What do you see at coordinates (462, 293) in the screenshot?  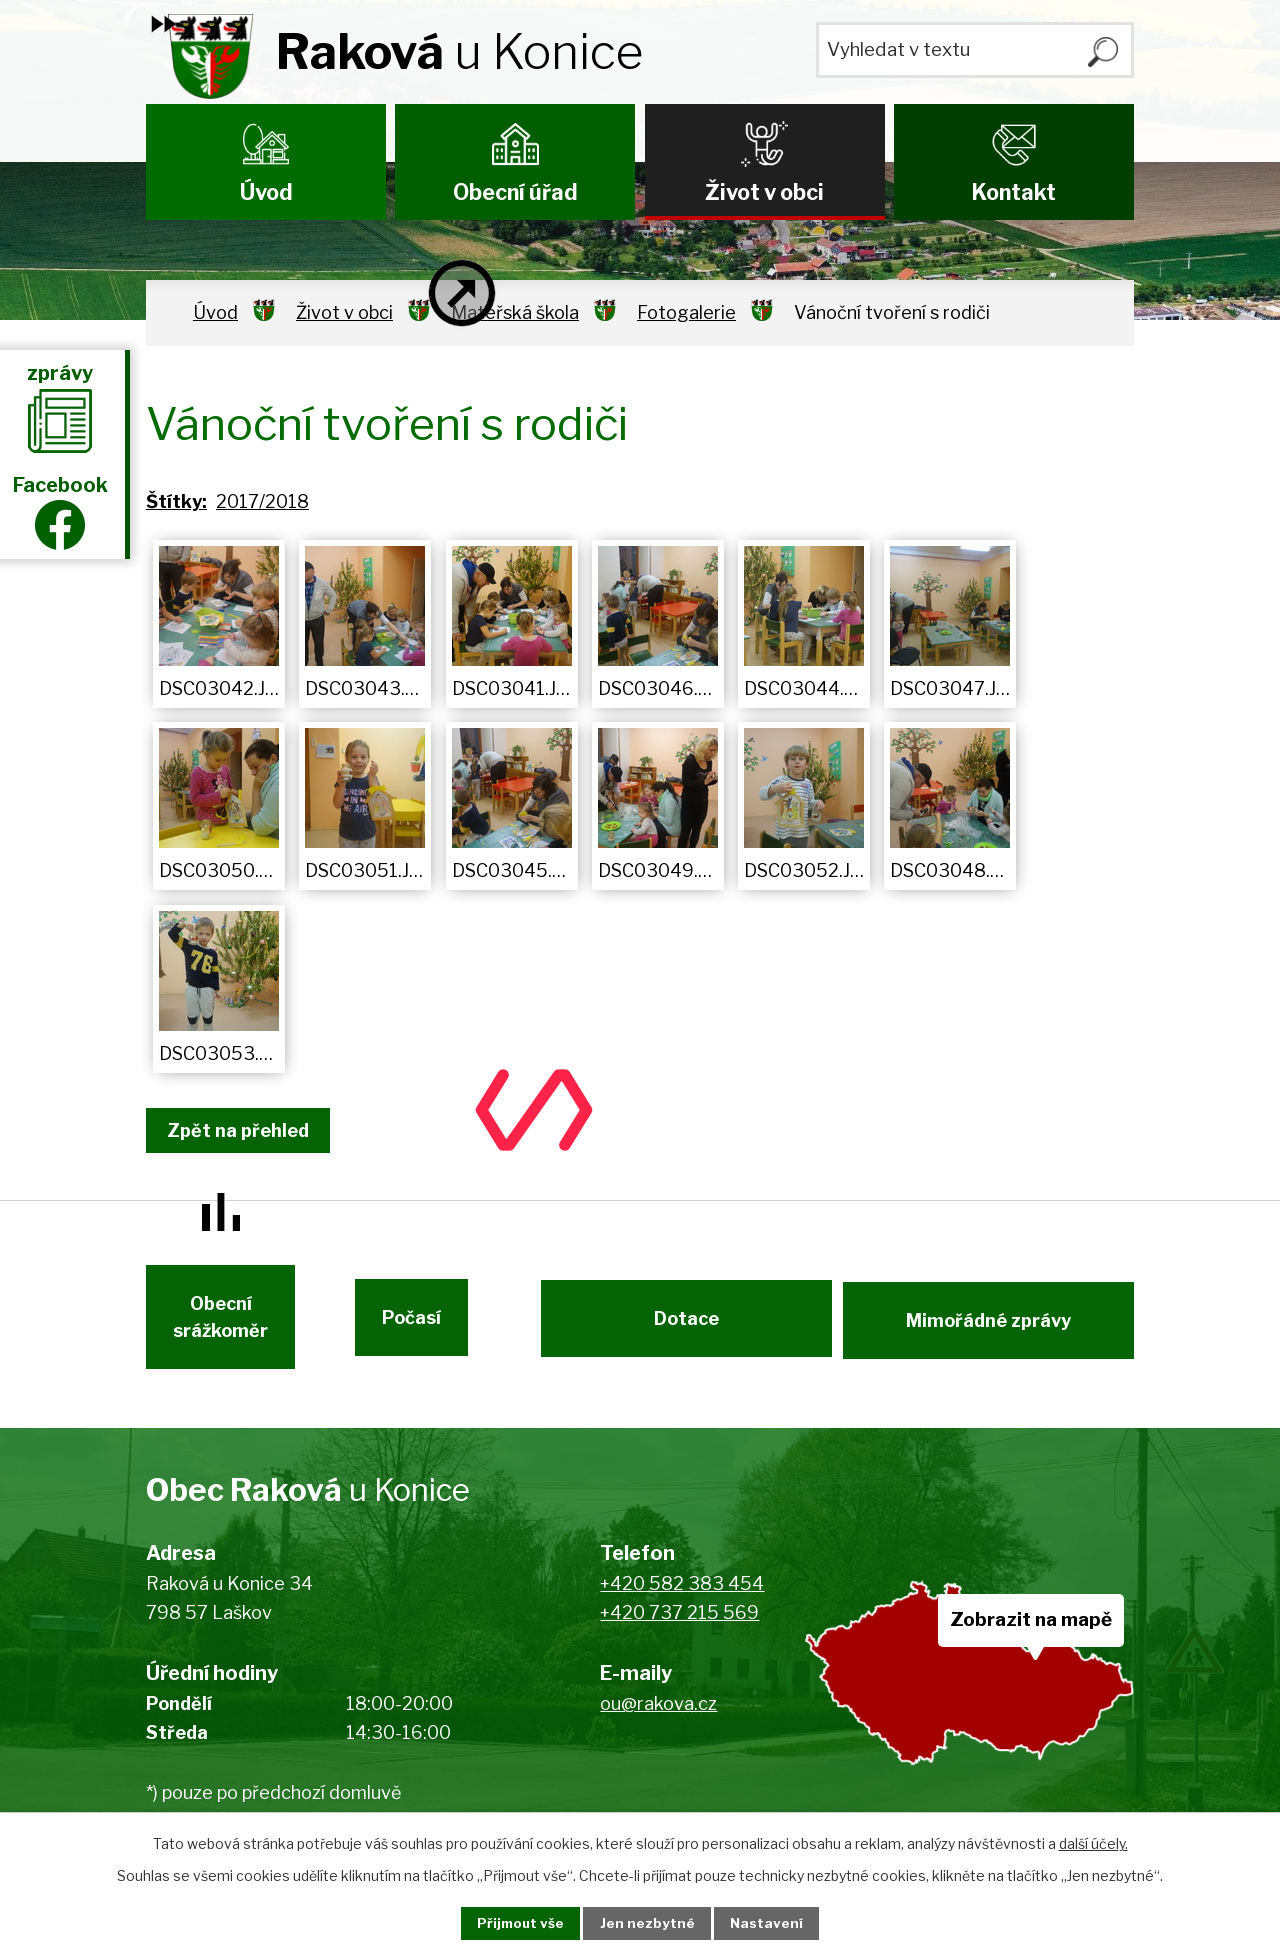 I see `open link in new tab or window` at bounding box center [462, 293].